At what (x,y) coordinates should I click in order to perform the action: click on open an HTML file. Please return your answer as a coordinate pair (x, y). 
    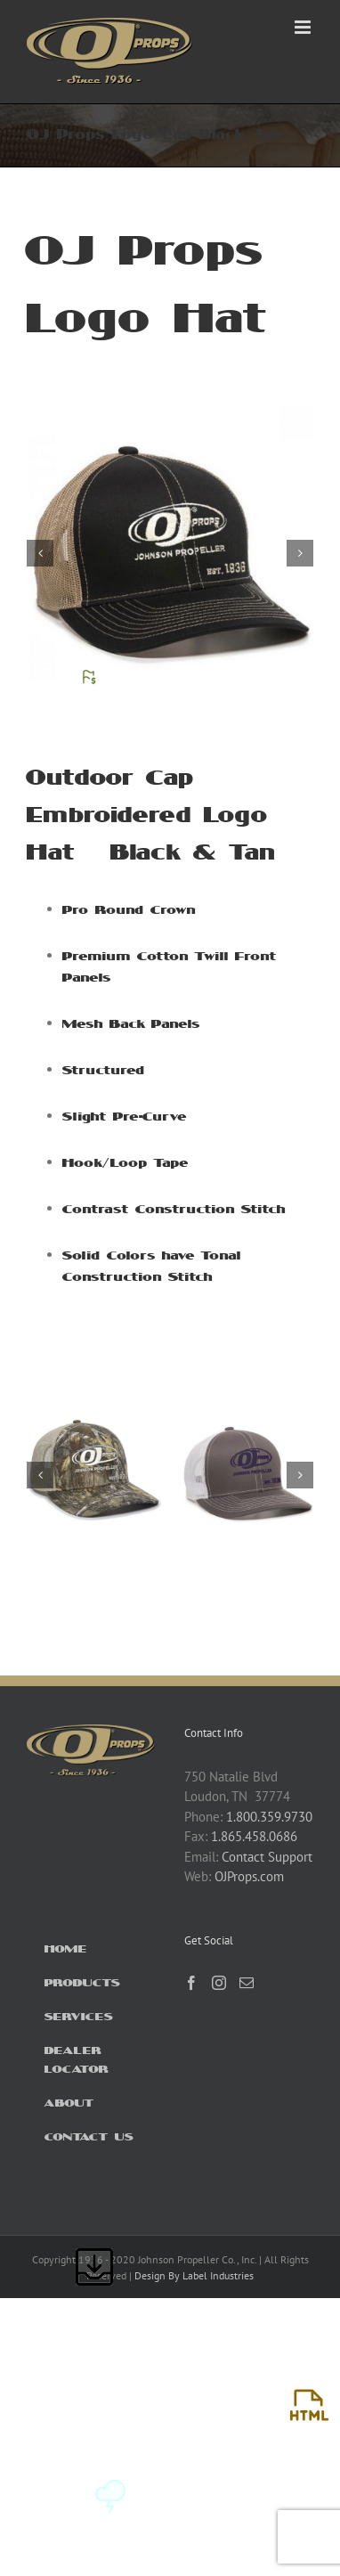
    Looking at the image, I should click on (308, 2406).